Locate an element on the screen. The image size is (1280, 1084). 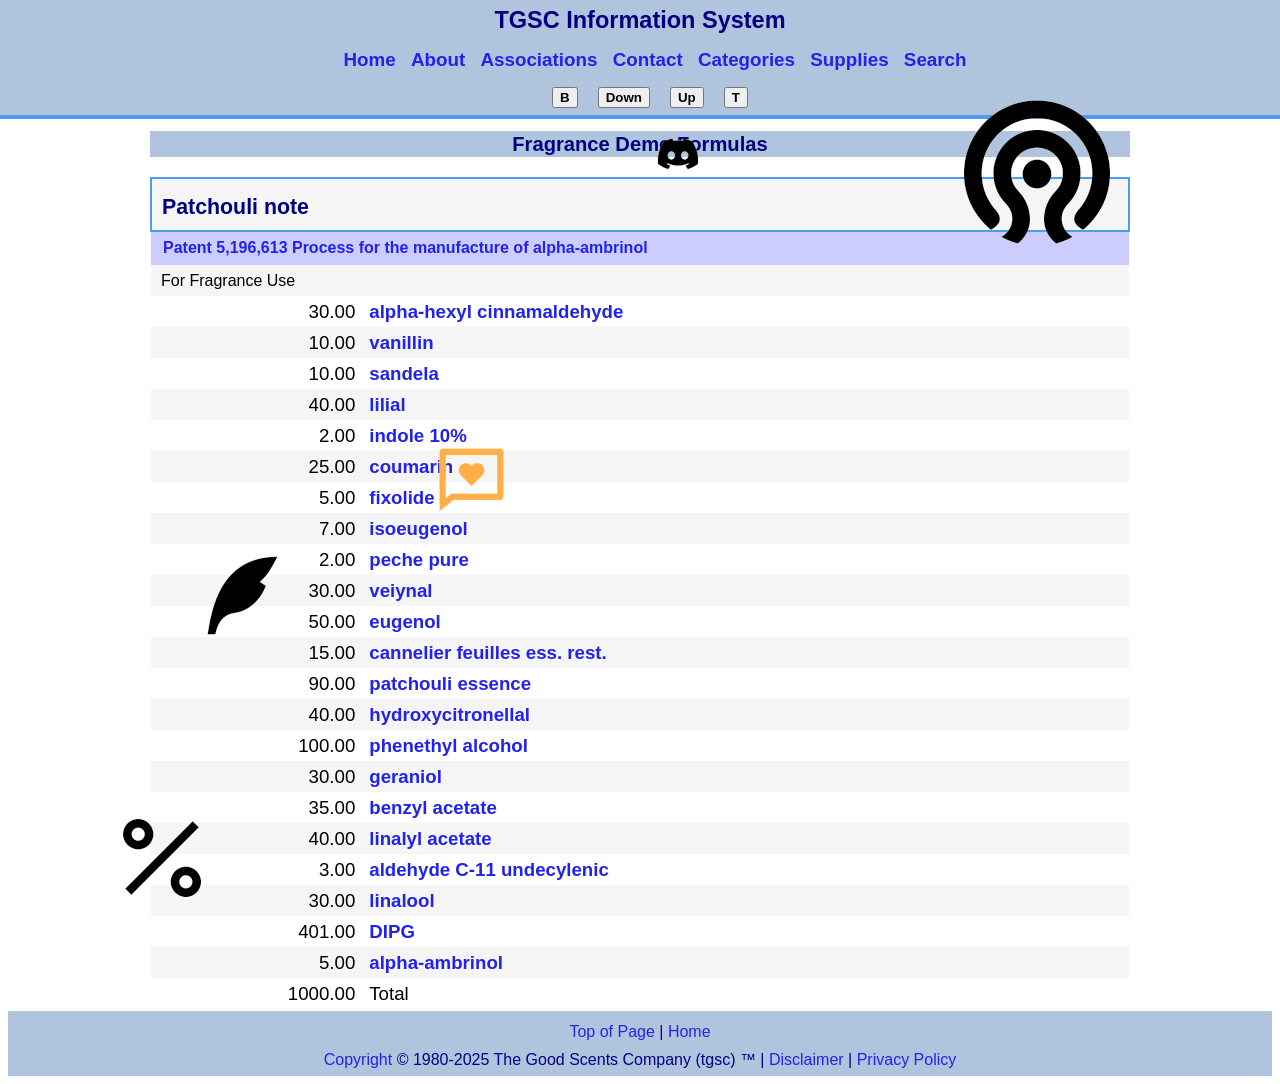
ceph distributed storage platform logo is located at coordinates (1037, 172).